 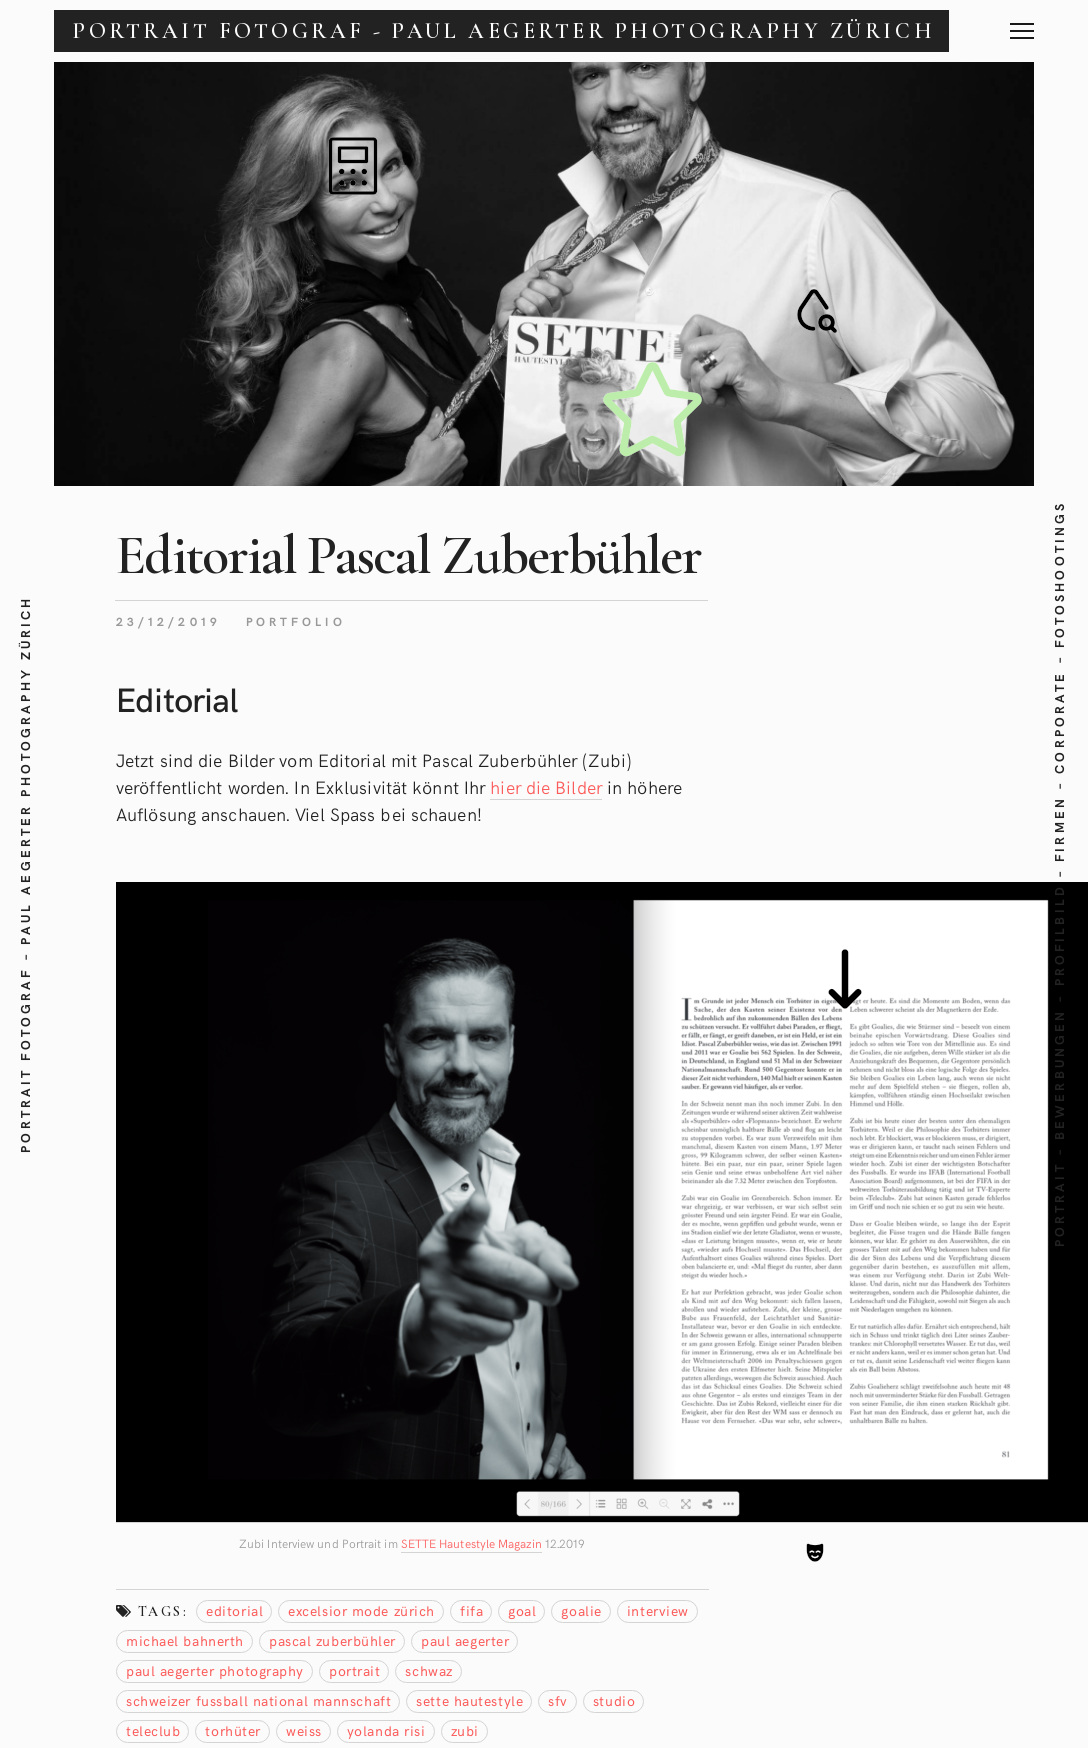 I want to click on search water or liquid settings, so click(x=814, y=310).